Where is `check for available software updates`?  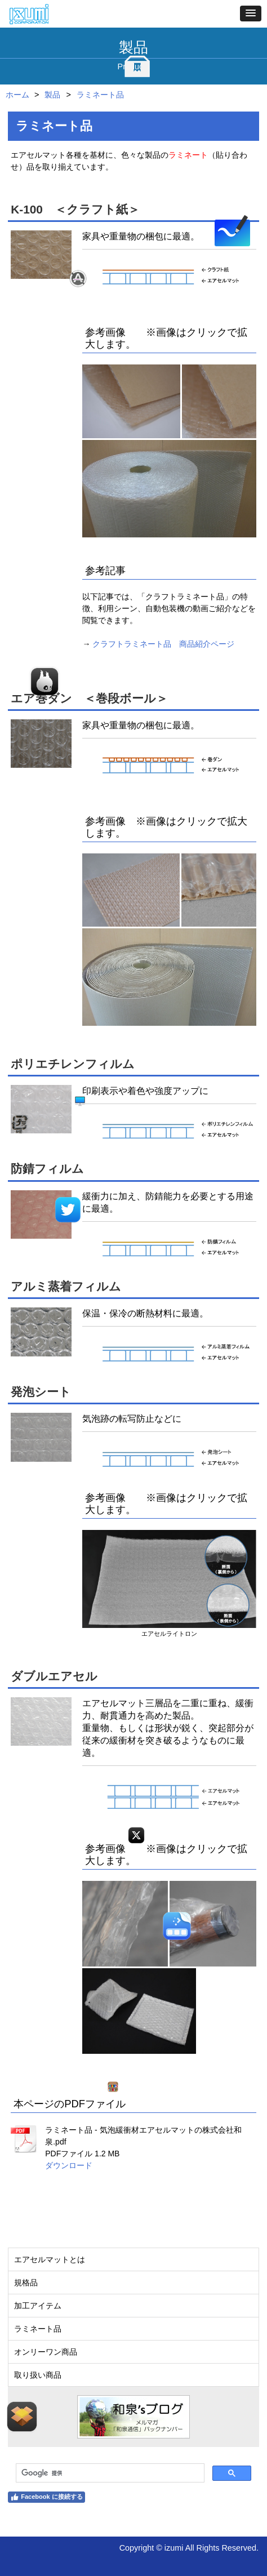 check for available software updates is located at coordinates (78, 278).